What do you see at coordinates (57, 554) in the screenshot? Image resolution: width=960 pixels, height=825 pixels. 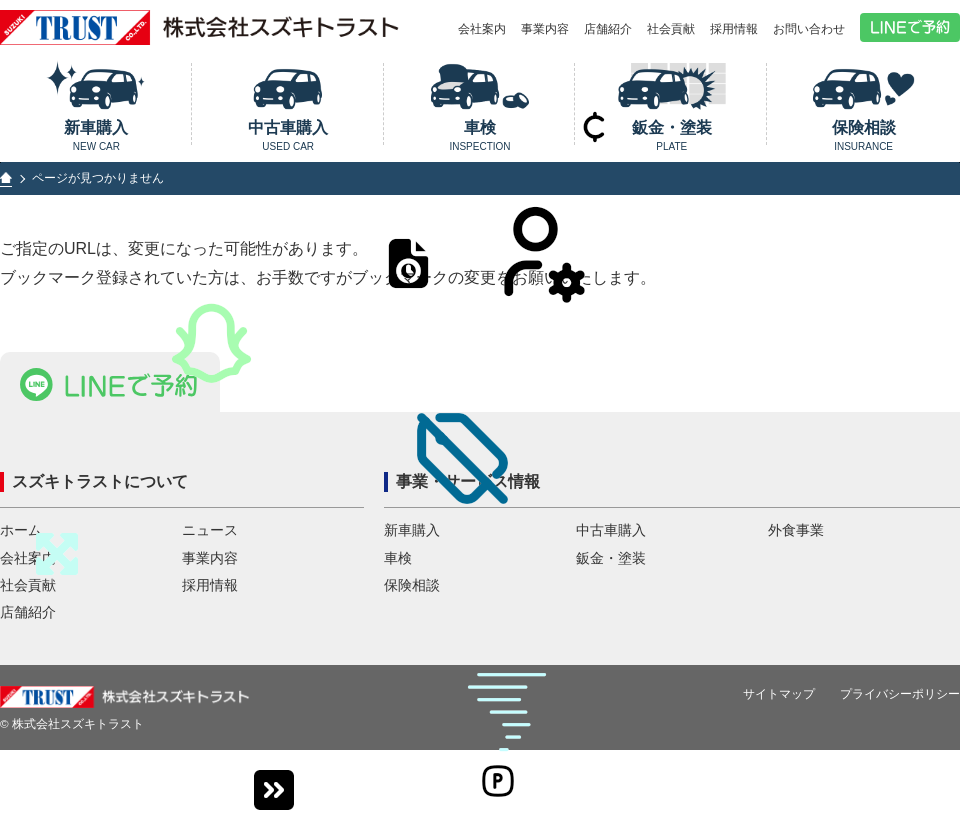 I see `maximize window to full screen` at bounding box center [57, 554].